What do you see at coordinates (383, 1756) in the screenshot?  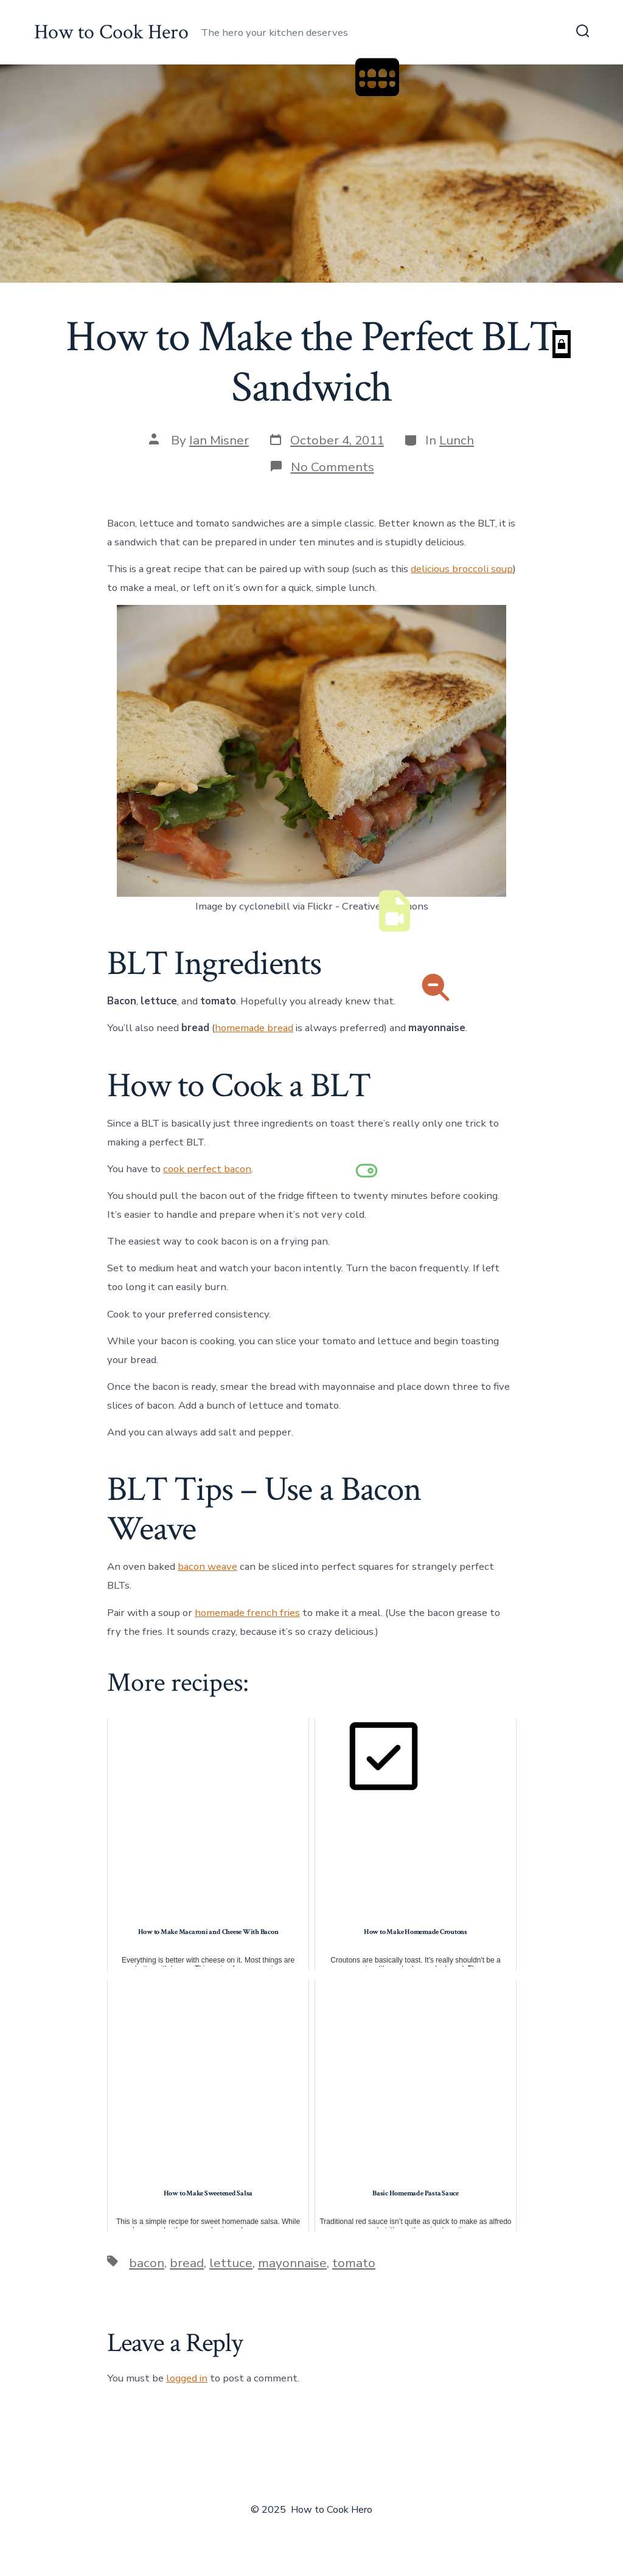 I see `mark a task or item as complete` at bounding box center [383, 1756].